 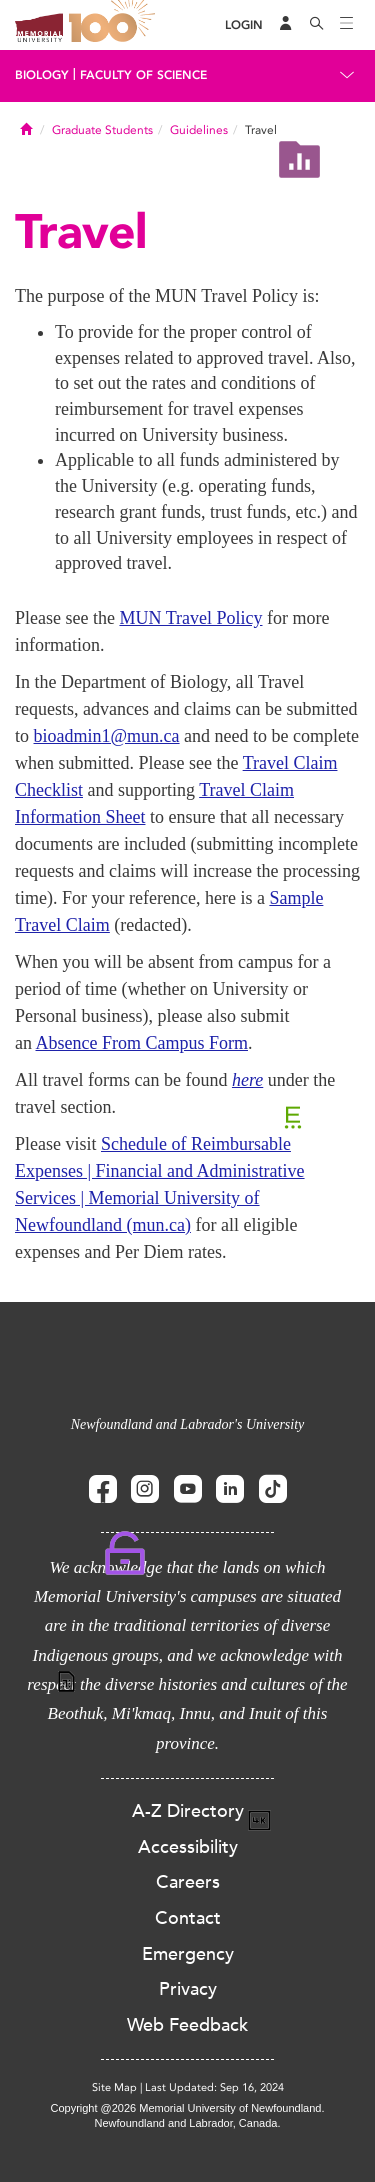 What do you see at coordinates (125, 1553) in the screenshot?
I see `unlock a secured item or feature` at bounding box center [125, 1553].